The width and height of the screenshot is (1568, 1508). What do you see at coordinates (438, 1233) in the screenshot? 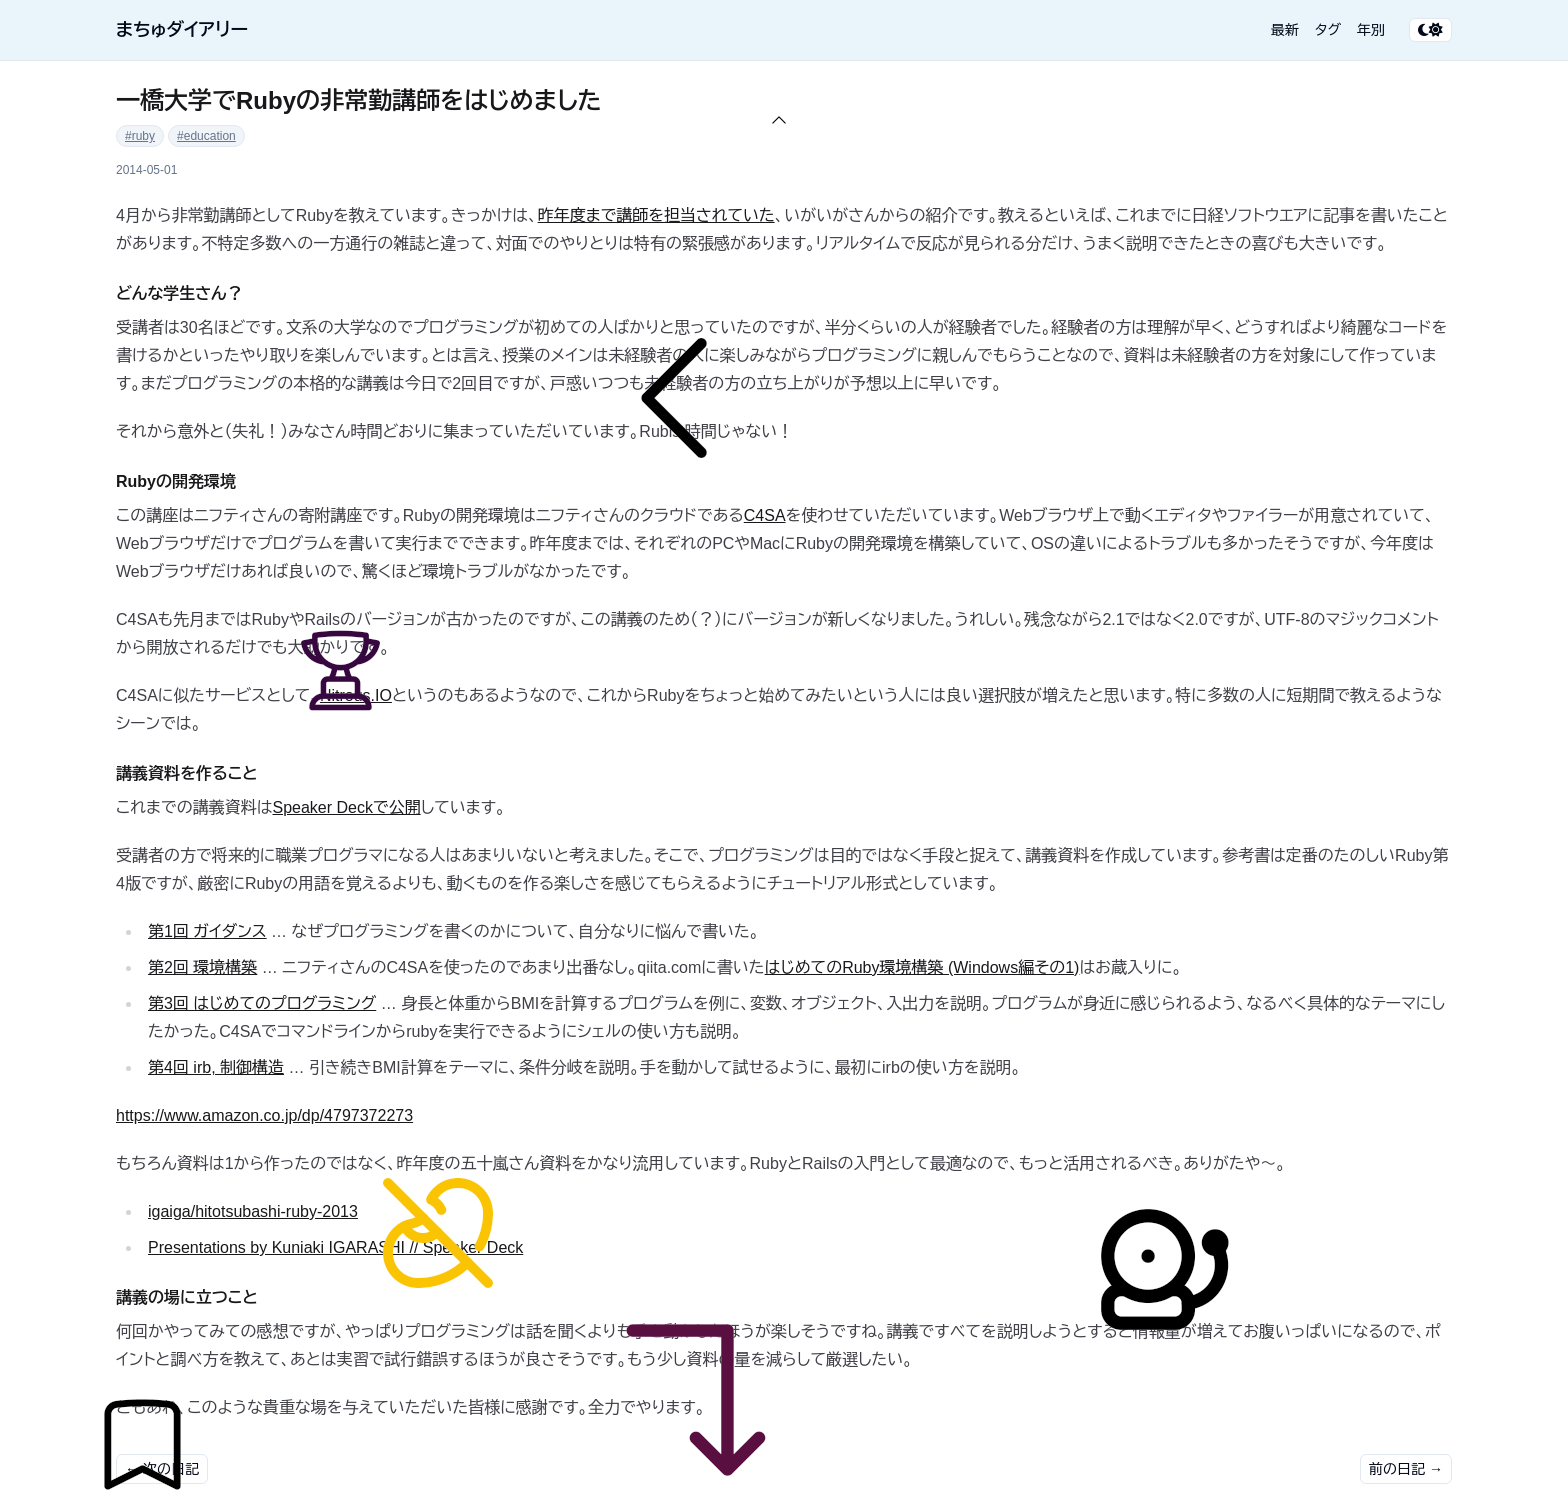
I see `indicates item contains no beans or is bean-free` at bounding box center [438, 1233].